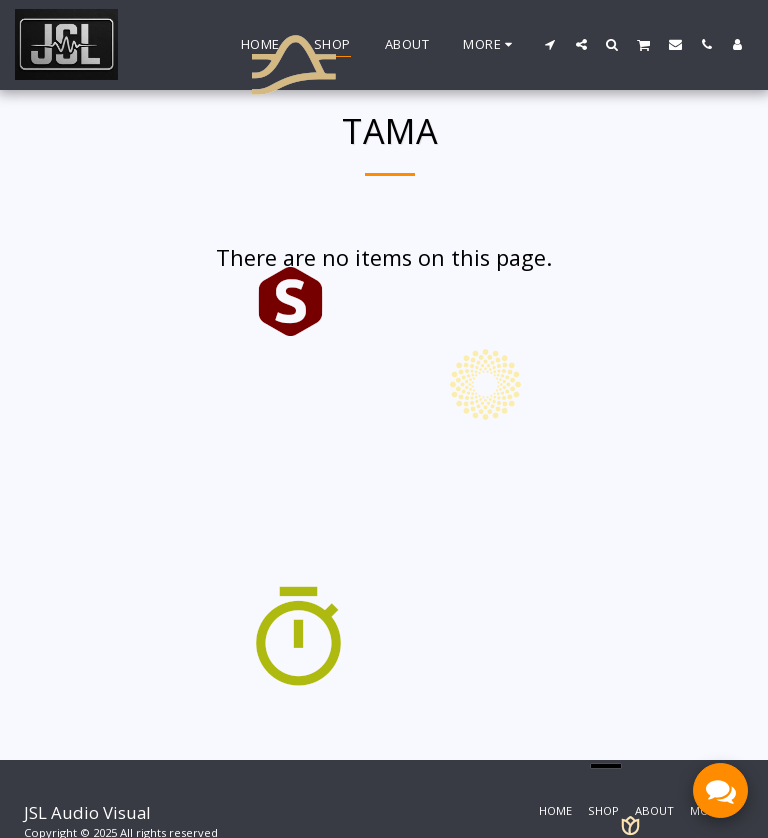 The image size is (768, 838). What do you see at coordinates (294, 65) in the screenshot?
I see `apache pulsar logo` at bounding box center [294, 65].